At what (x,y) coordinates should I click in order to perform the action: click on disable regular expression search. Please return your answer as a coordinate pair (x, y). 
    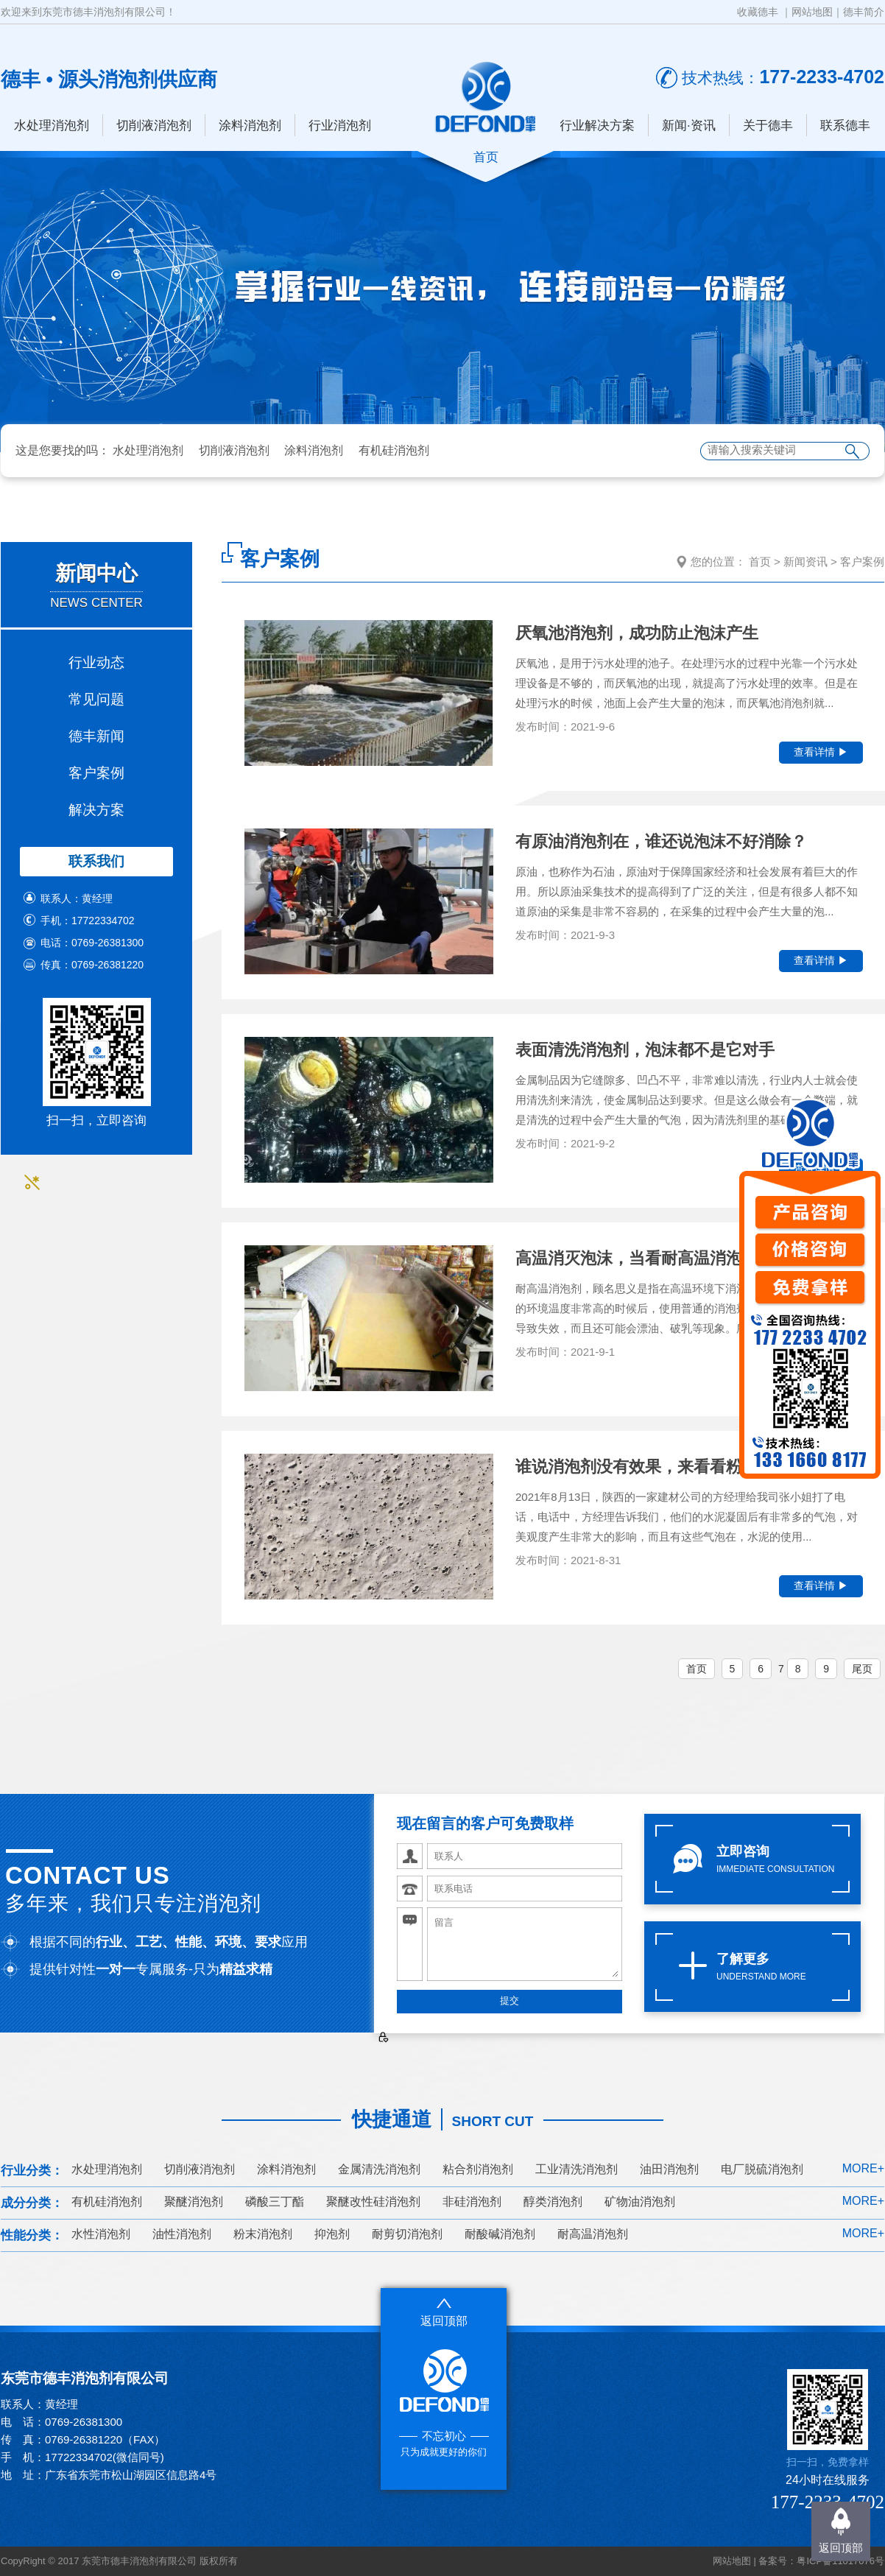
    Looking at the image, I should click on (32, 1182).